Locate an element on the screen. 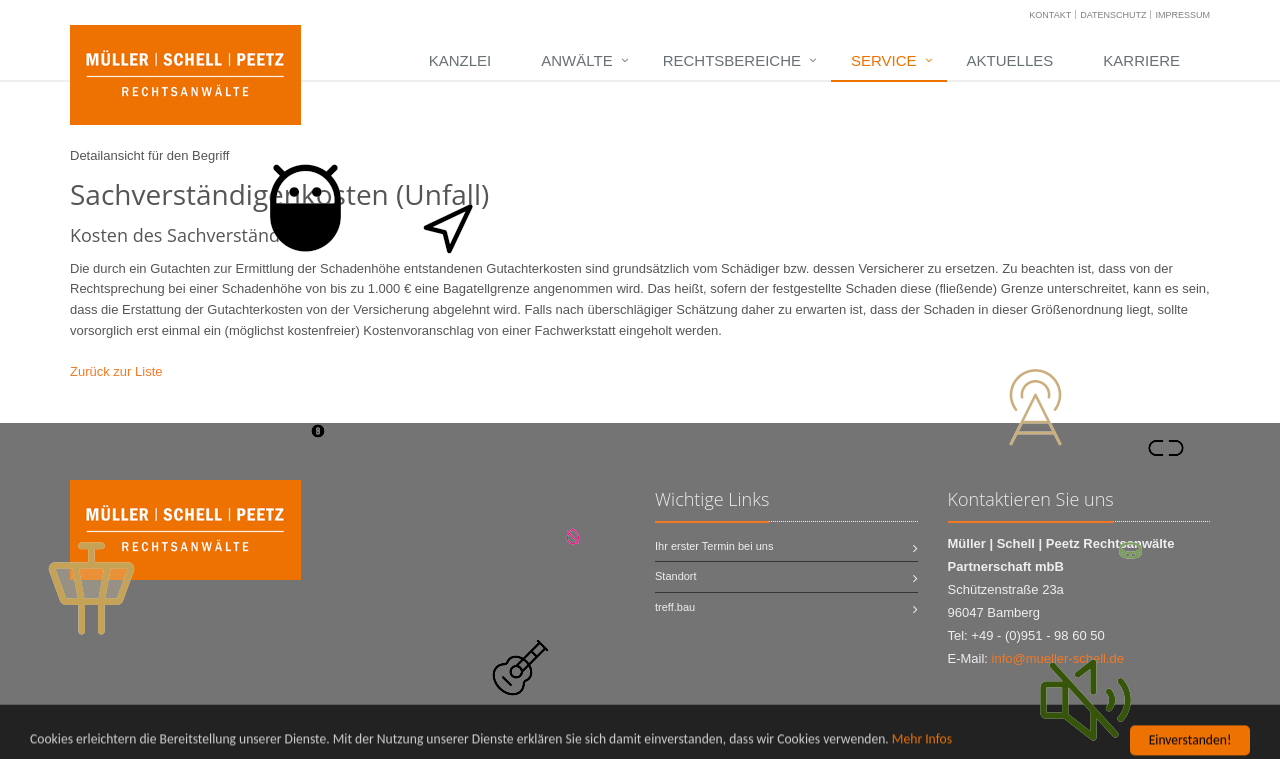 The width and height of the screenshot is (1280, 759). access navigation or directions is located at coordinates (447, 230).